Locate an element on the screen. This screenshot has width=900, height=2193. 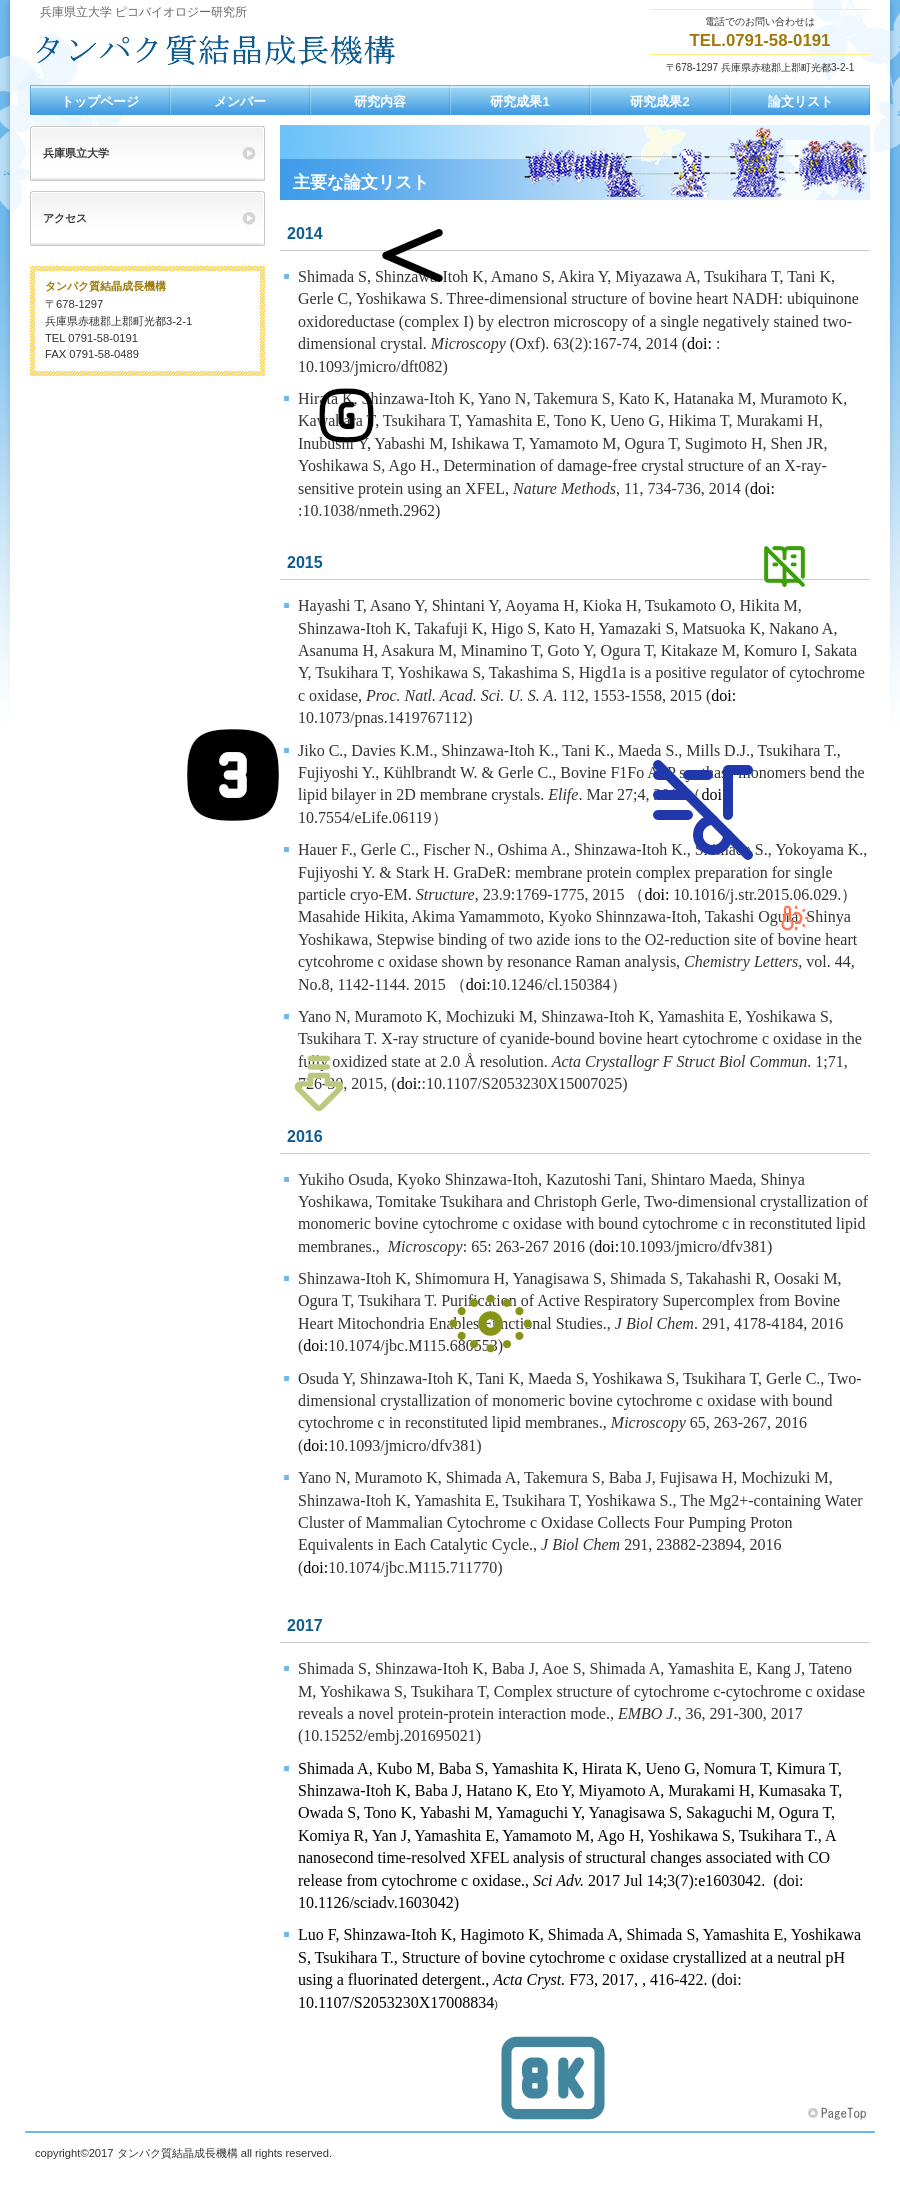
indicates step 3 in a multi-step process is located at coordinates (233, 775).